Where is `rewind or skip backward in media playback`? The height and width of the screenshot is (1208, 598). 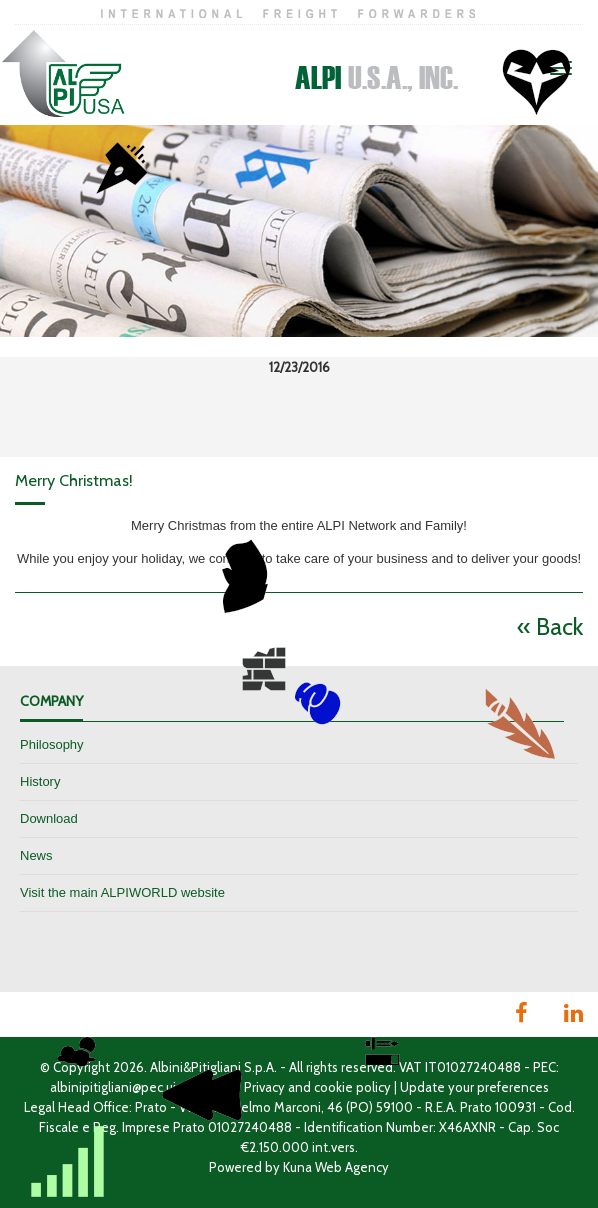
rewind or skip backward in media playback is located at coordinates (202, 1095).